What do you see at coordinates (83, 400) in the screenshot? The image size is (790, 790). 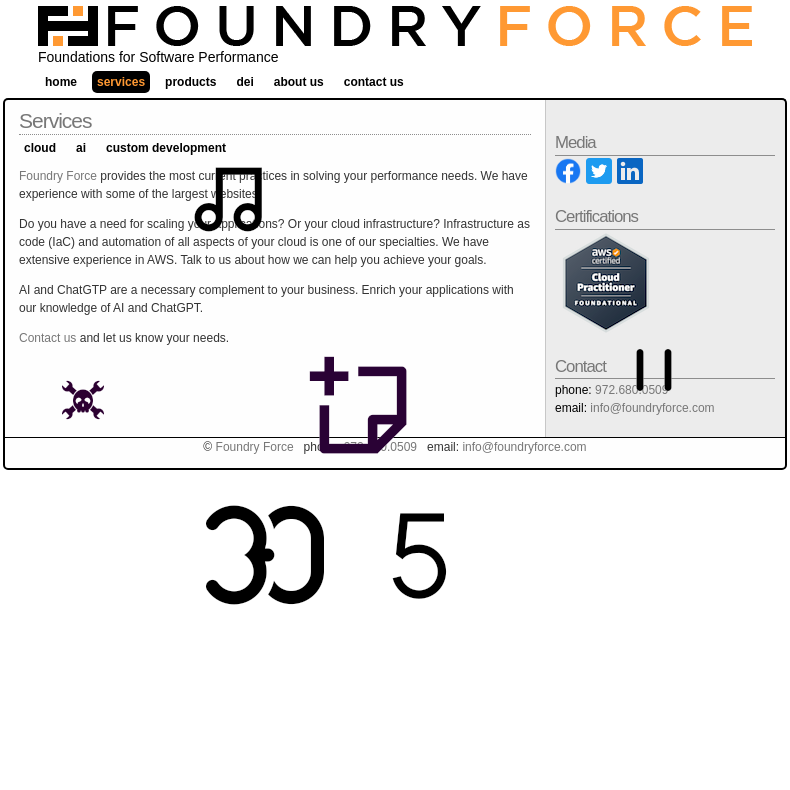 I see `visit hackaday website or community` at bounding box center [83, 400].